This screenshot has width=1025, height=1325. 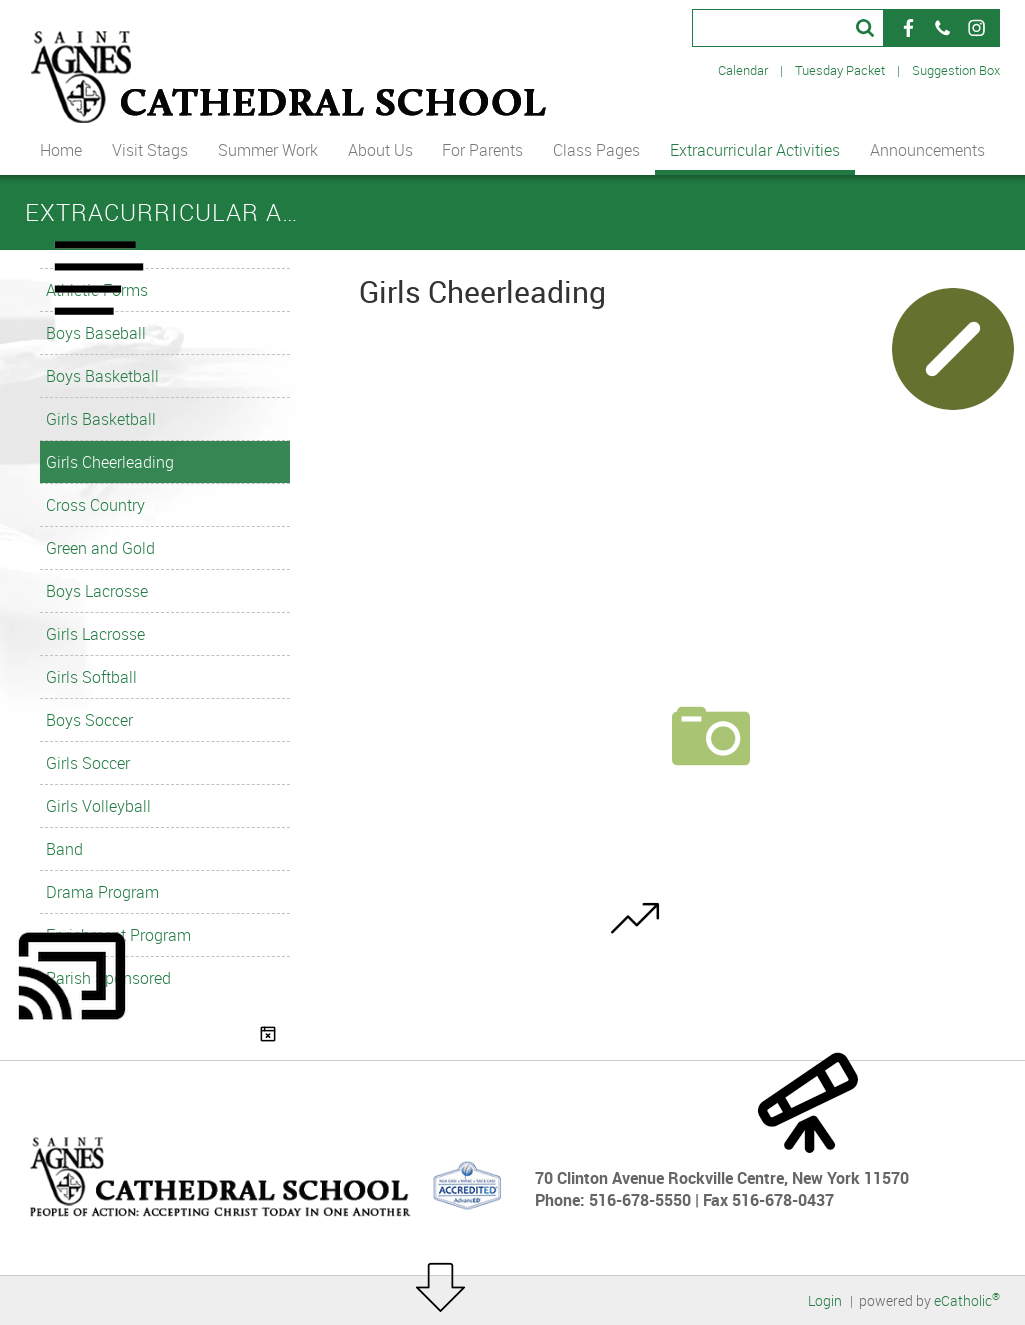 I want to click on take a photo or capture image, so click(x=711, y=736).